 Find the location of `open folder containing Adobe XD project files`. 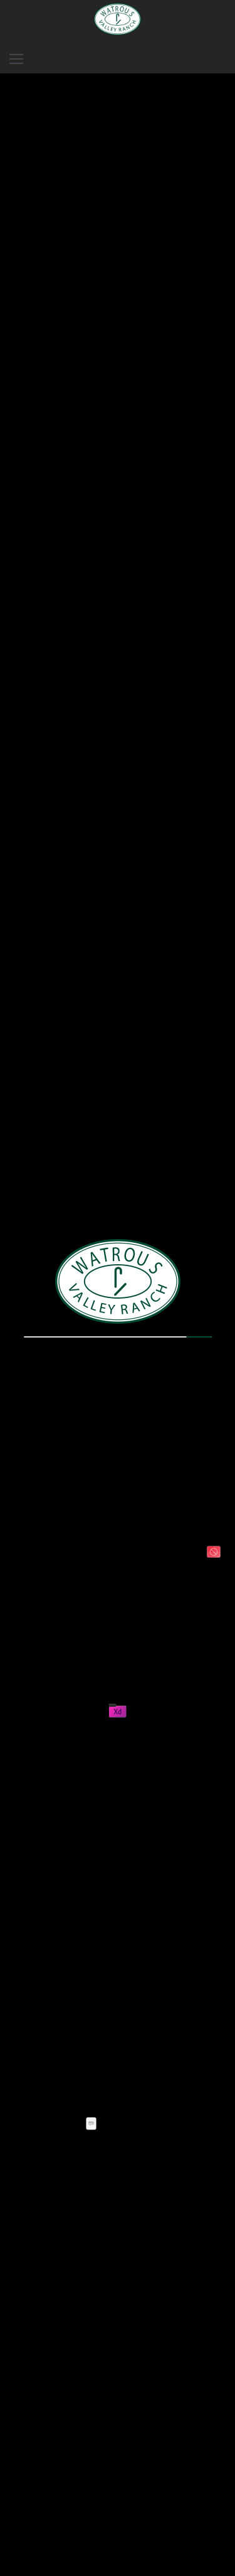

open folder containing Adobe XD project files is located at coordinates (117, 1711).